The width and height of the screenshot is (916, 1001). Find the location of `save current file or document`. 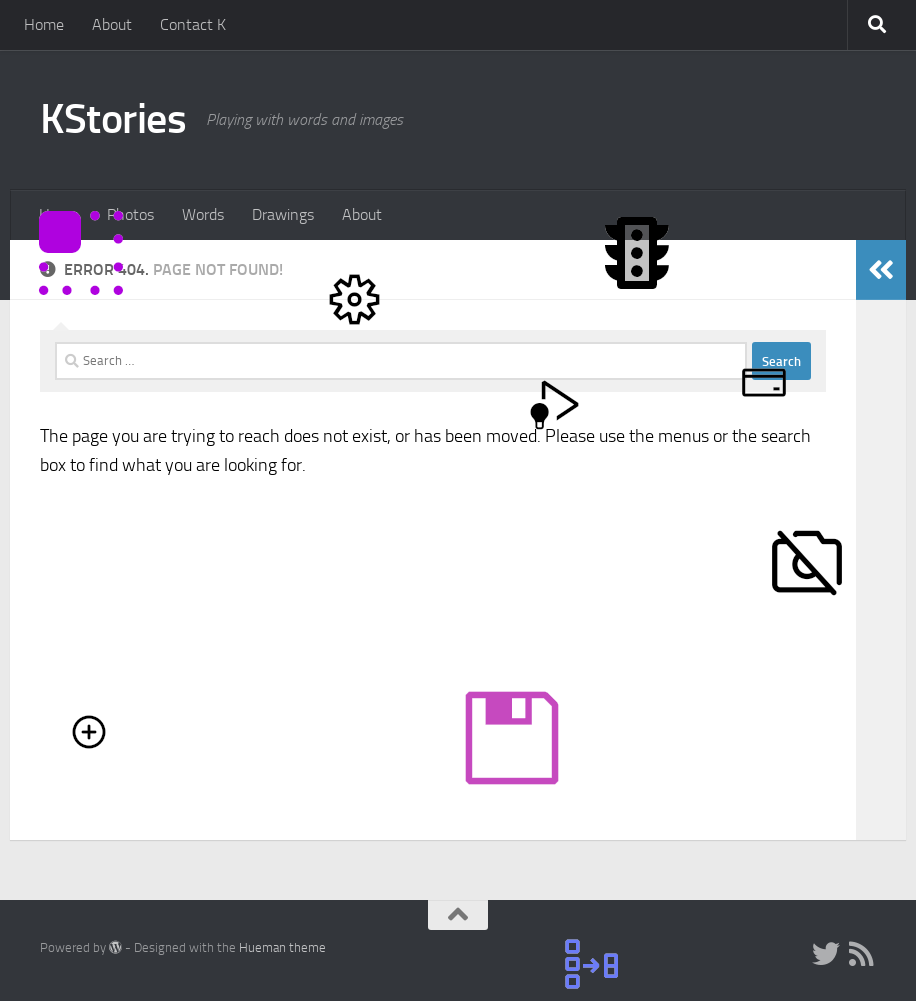

save current file or document is located at coordinates (512, 738).